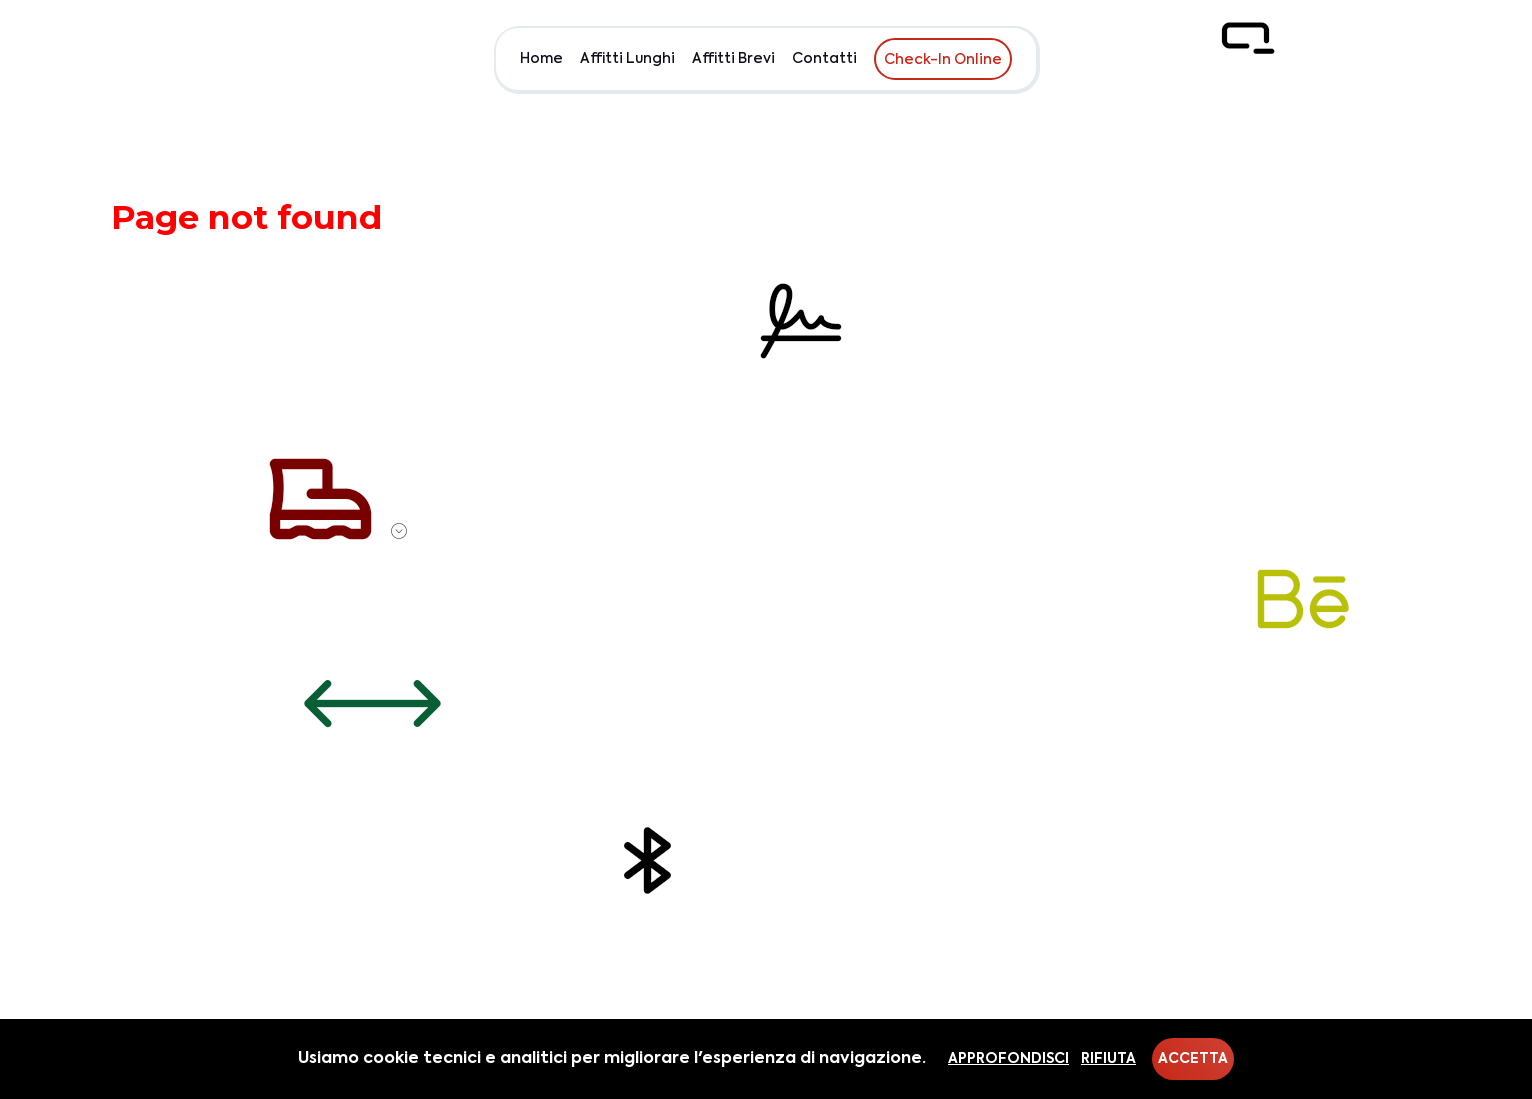 The width and height of the screenshot is (1532, 1099). I want to click on visit behance profile or portfolio, so click(1300, 599).